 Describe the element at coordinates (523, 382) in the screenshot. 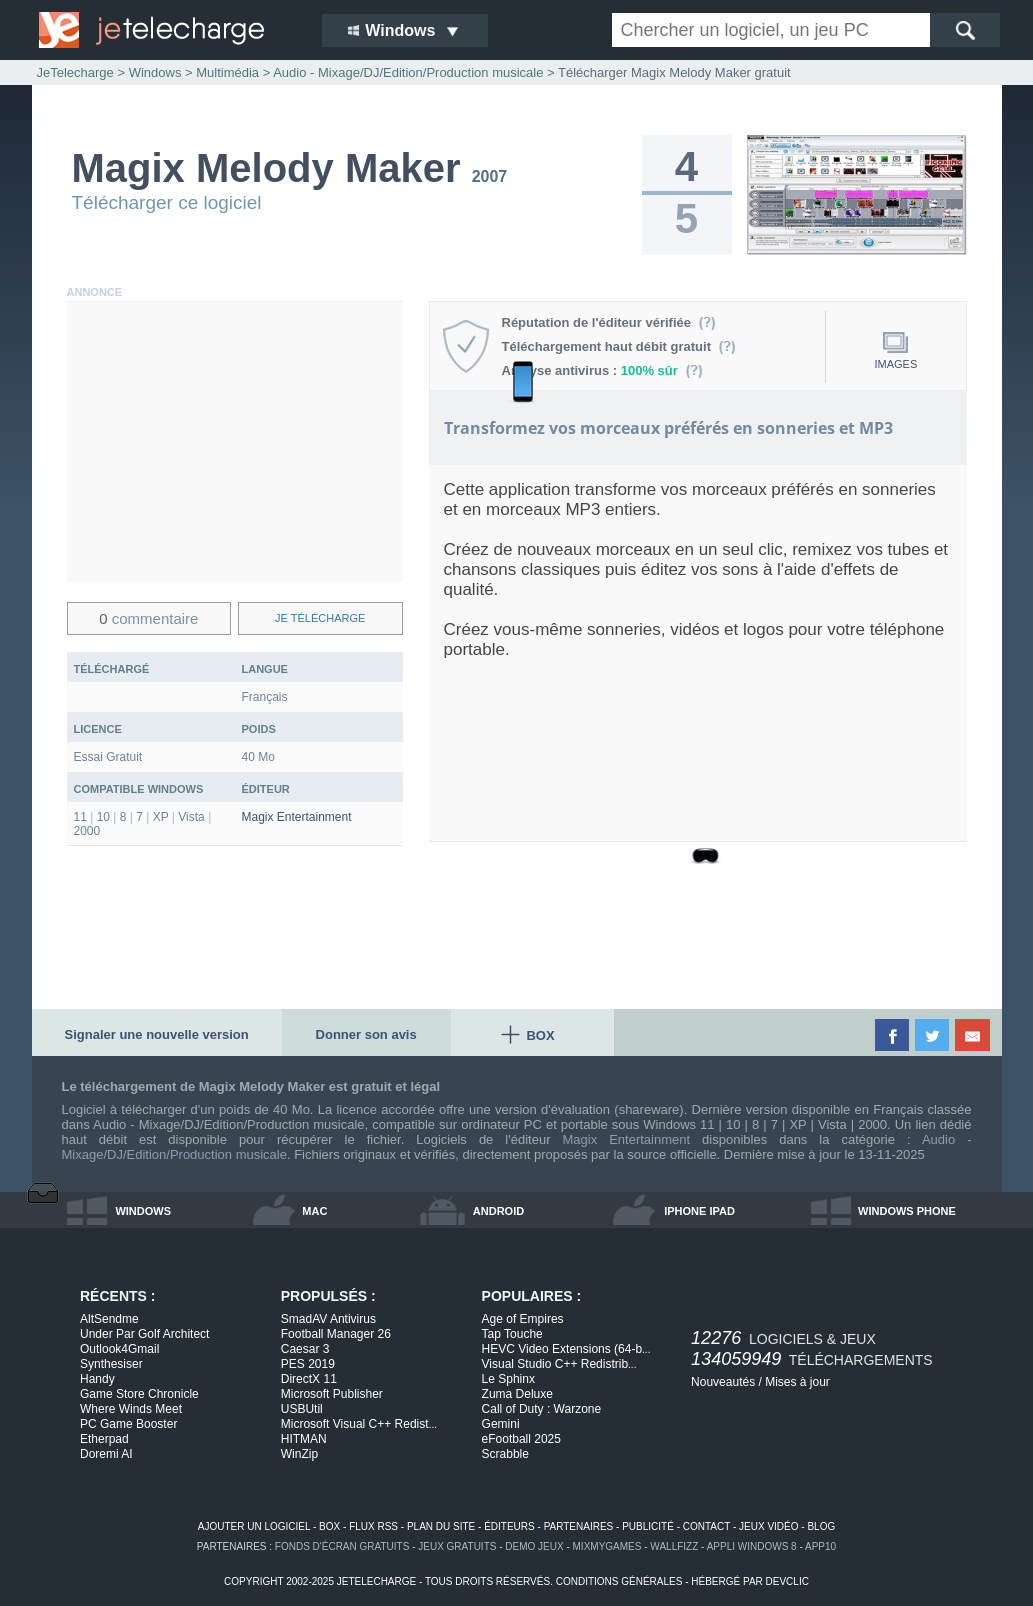

I see `connect or sync an iPhone device` at that location.